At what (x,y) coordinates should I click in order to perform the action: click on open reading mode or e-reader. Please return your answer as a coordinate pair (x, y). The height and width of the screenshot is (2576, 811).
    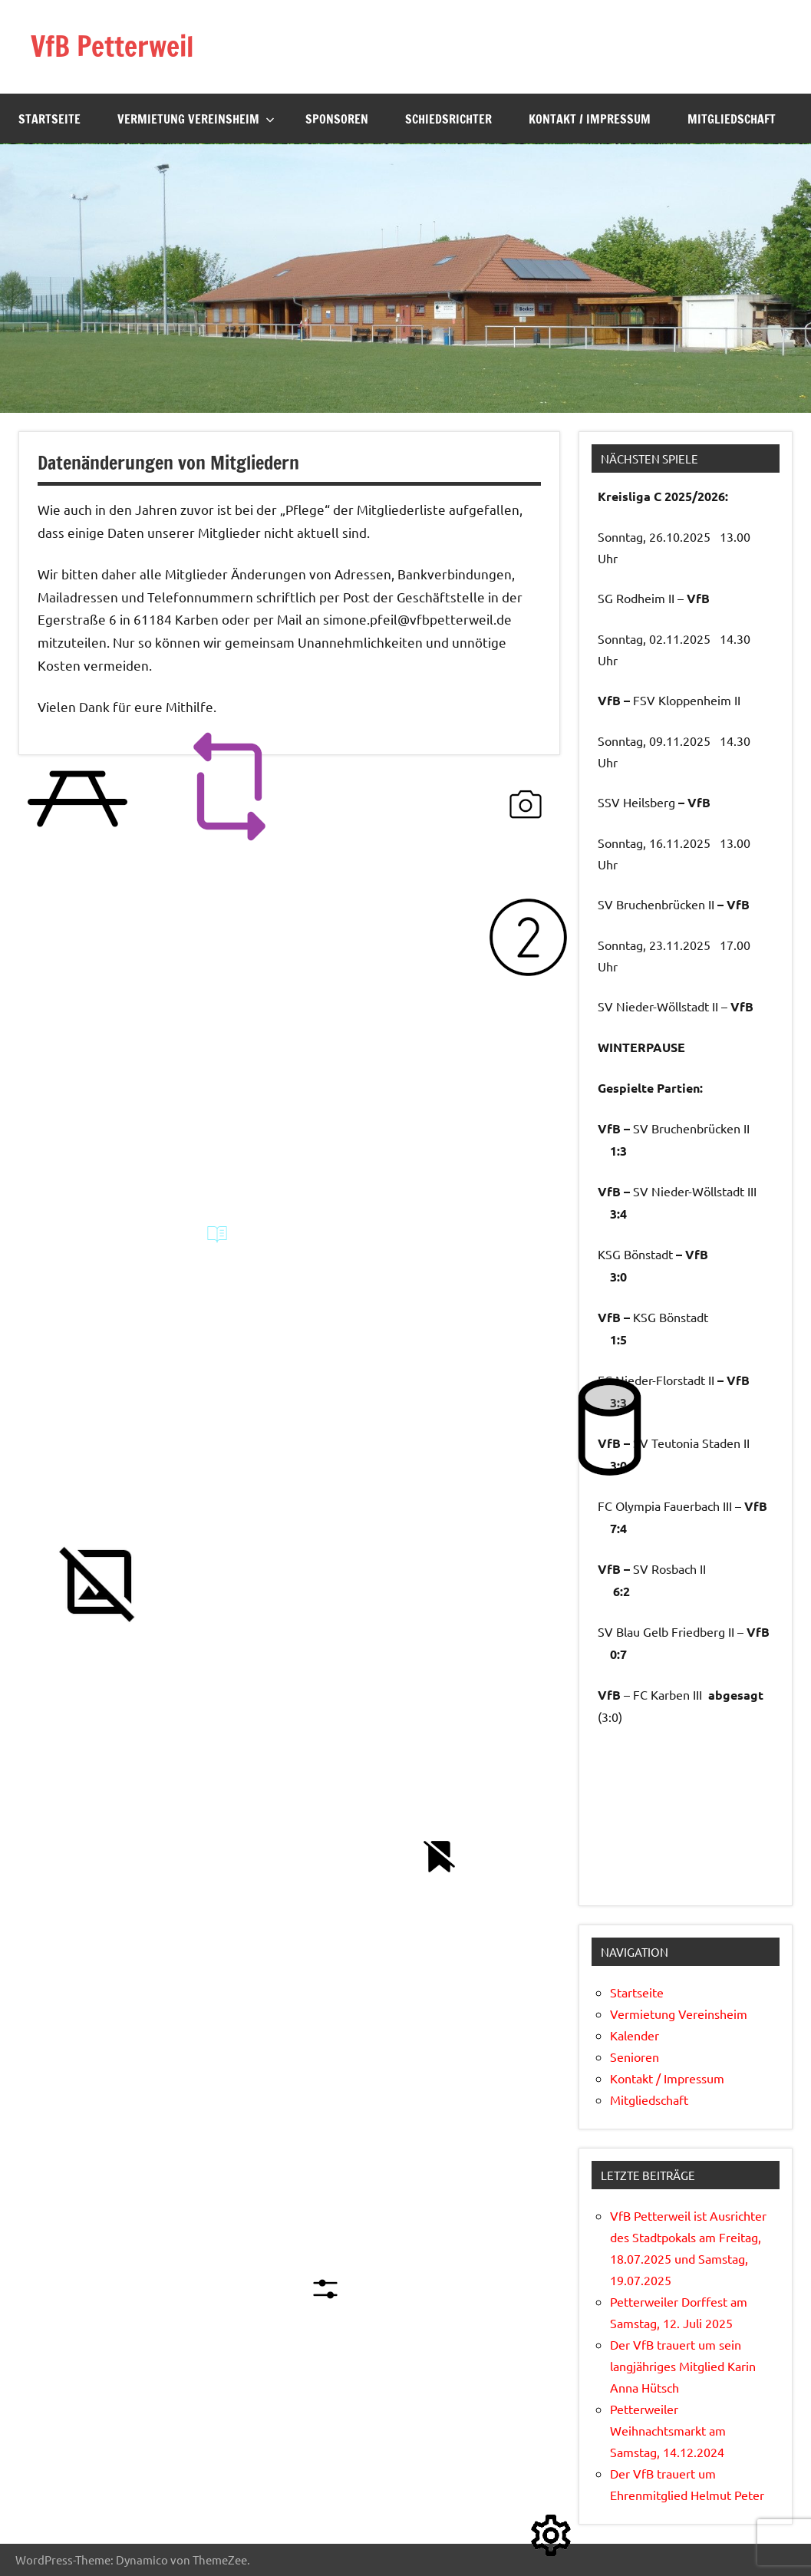
    Looking at the image, I should click on (217, 1233).